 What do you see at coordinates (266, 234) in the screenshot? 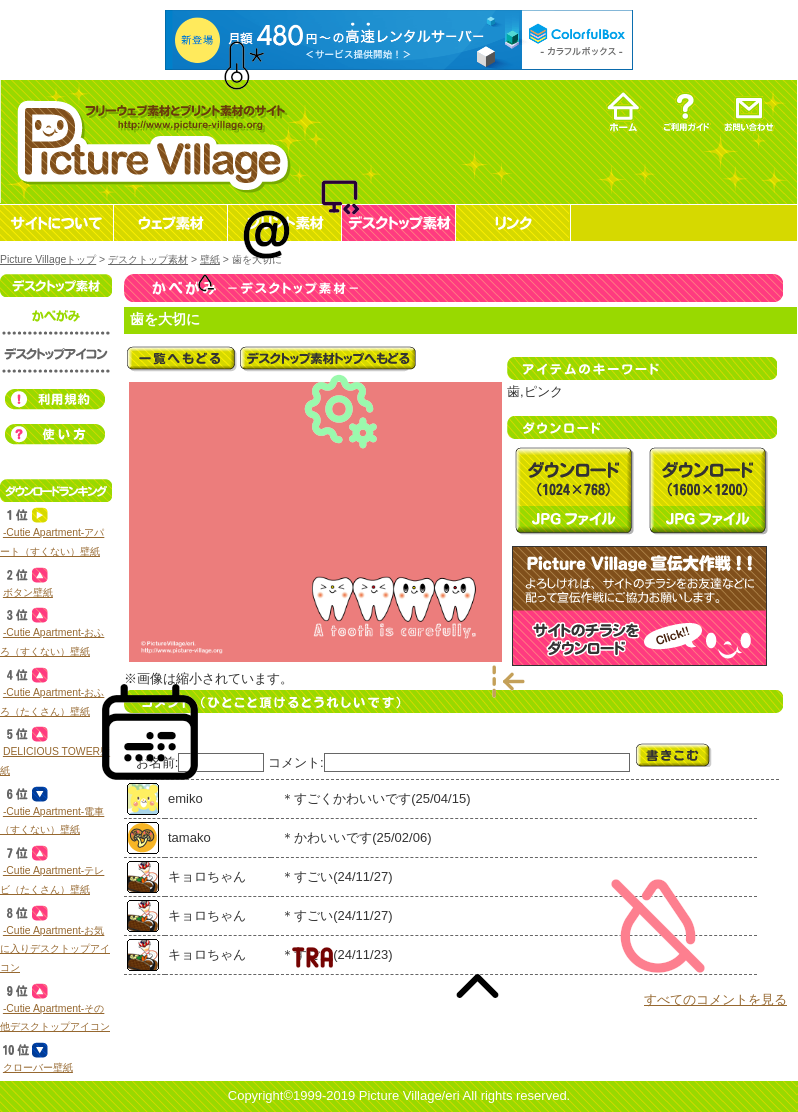
I see `mention a user in chat` at bounding box center [266, 234].